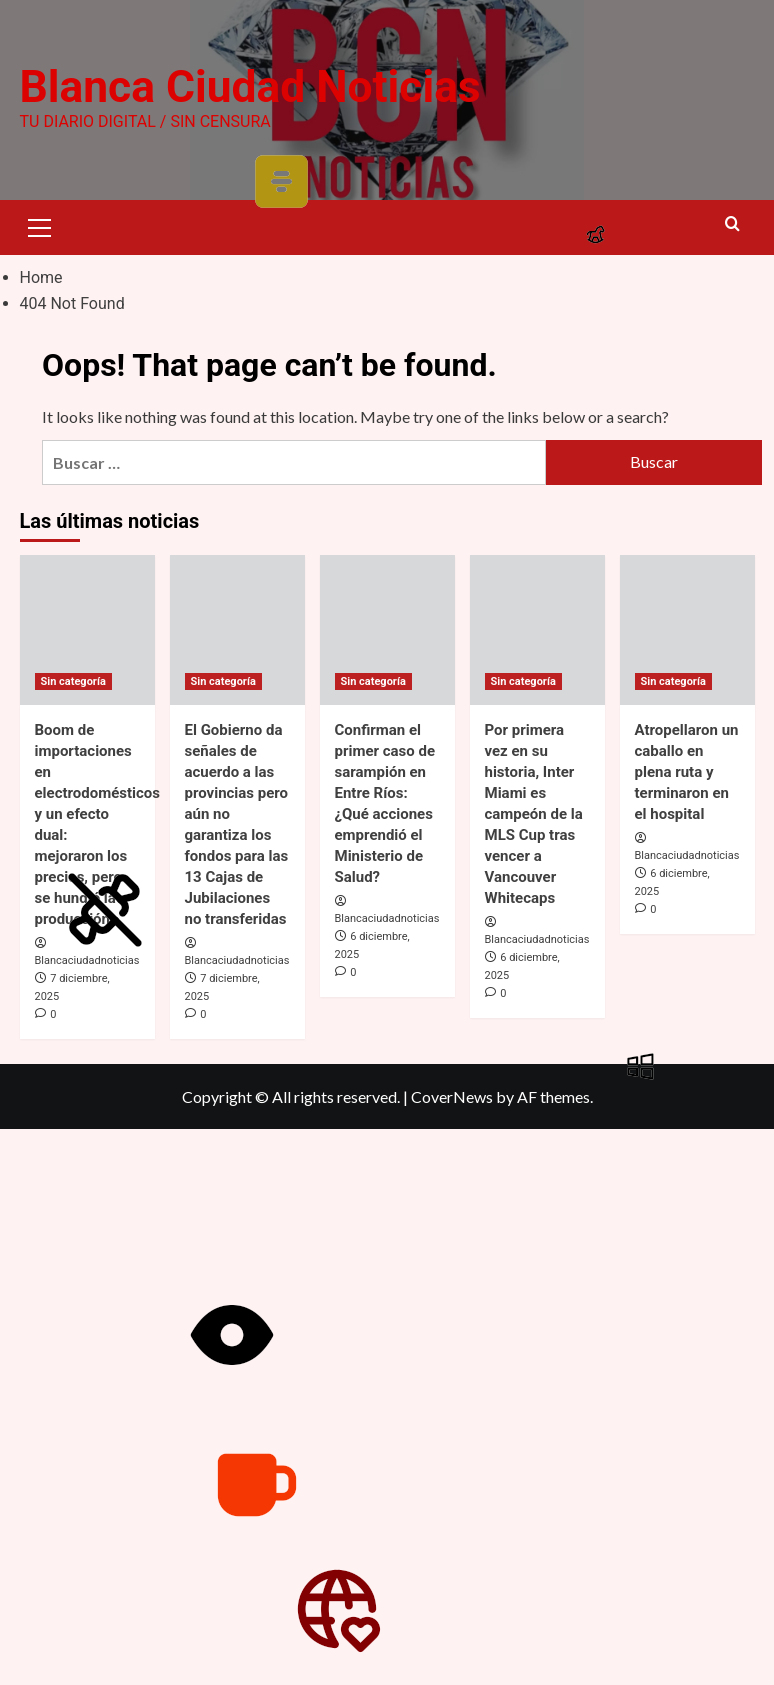  Describe the element at coordinates (281, 181) in the screenshot. I see `center align content horizontally and vertically` at that location.